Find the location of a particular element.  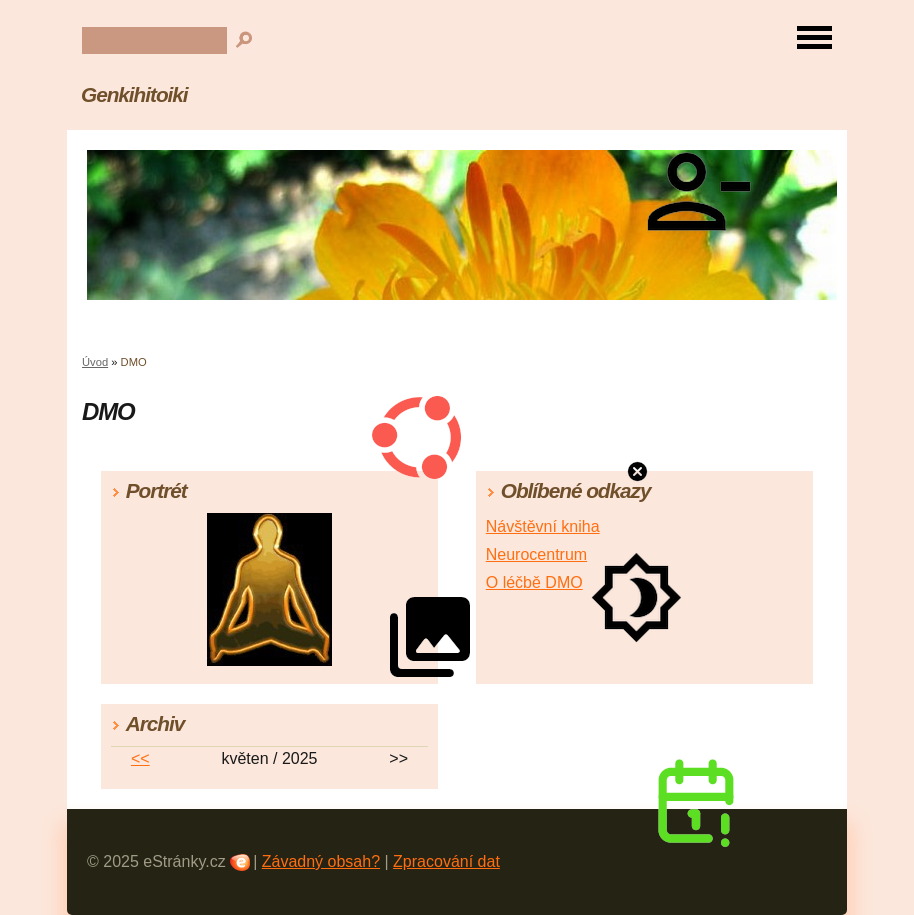

cancel or close the current action is located at coordinates (637, 471).